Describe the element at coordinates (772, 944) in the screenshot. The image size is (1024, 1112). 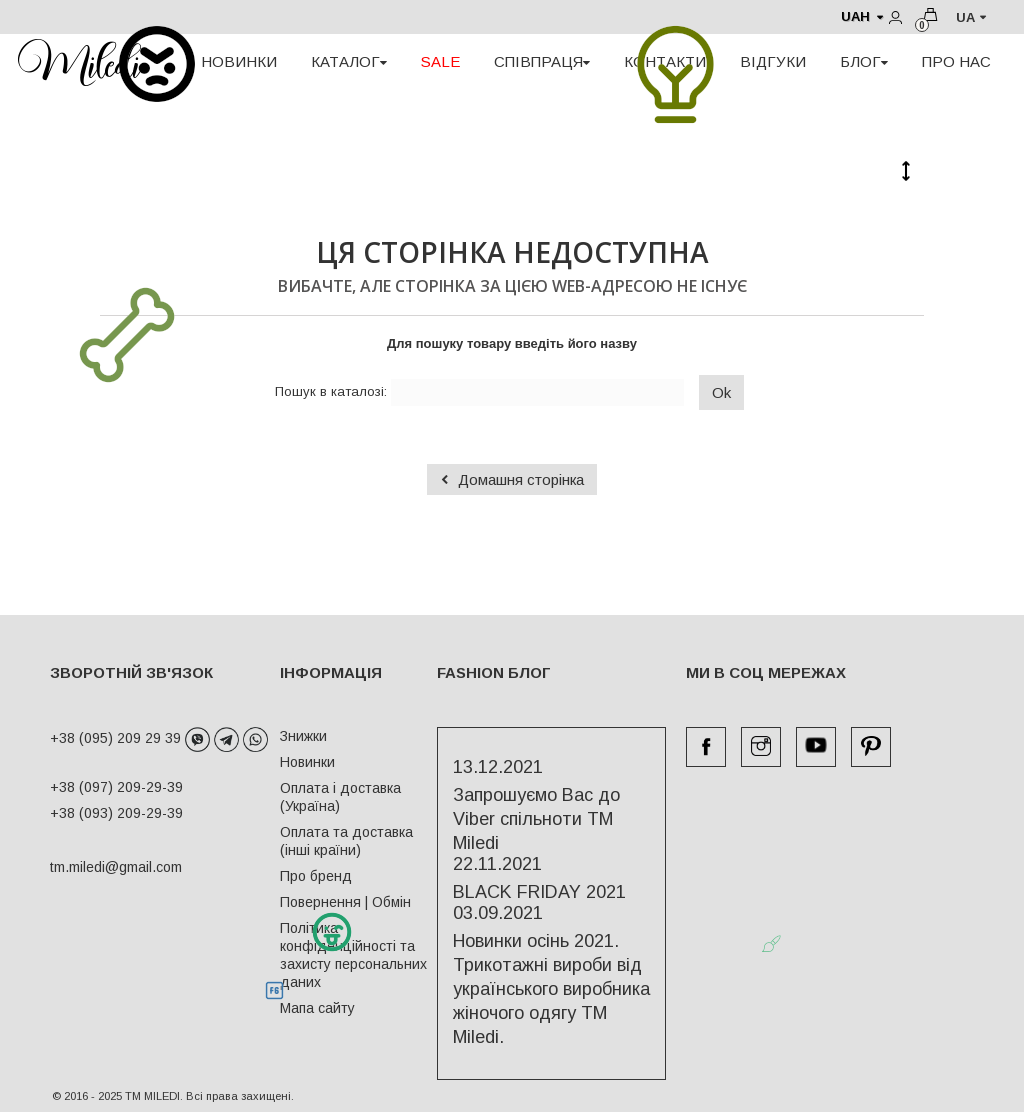
I see `access drawing or painting tools` at that location.